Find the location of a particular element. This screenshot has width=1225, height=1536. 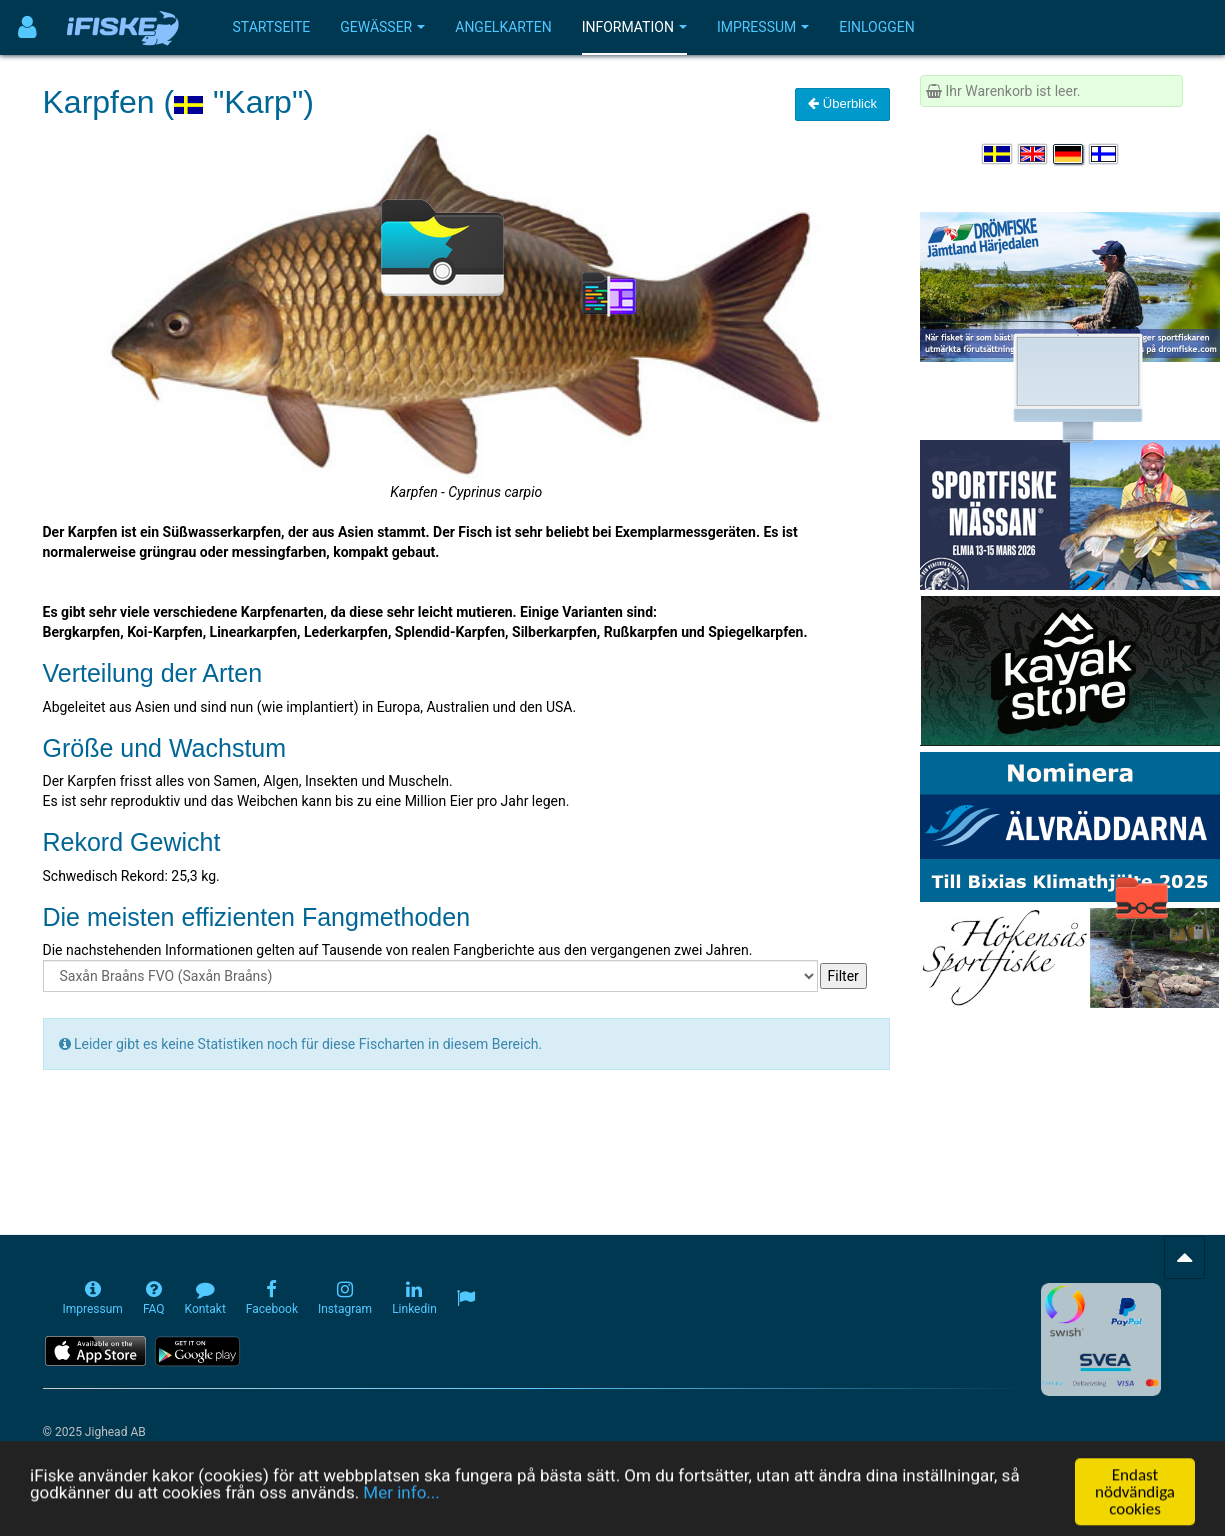

open folder containing cherish ball pokémon or event pokémon is located at coordinates (1141, 899).